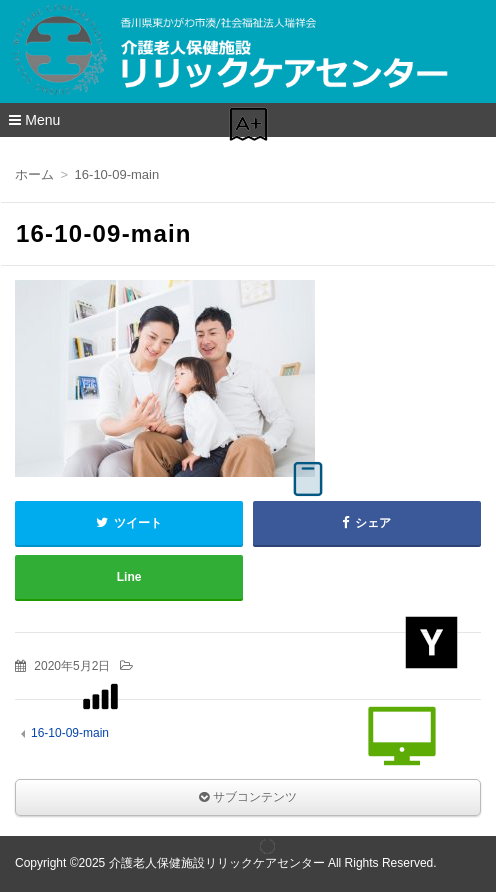 The image size is (496, 892). I want to click on tablet device with speaker, so click(308, 479).